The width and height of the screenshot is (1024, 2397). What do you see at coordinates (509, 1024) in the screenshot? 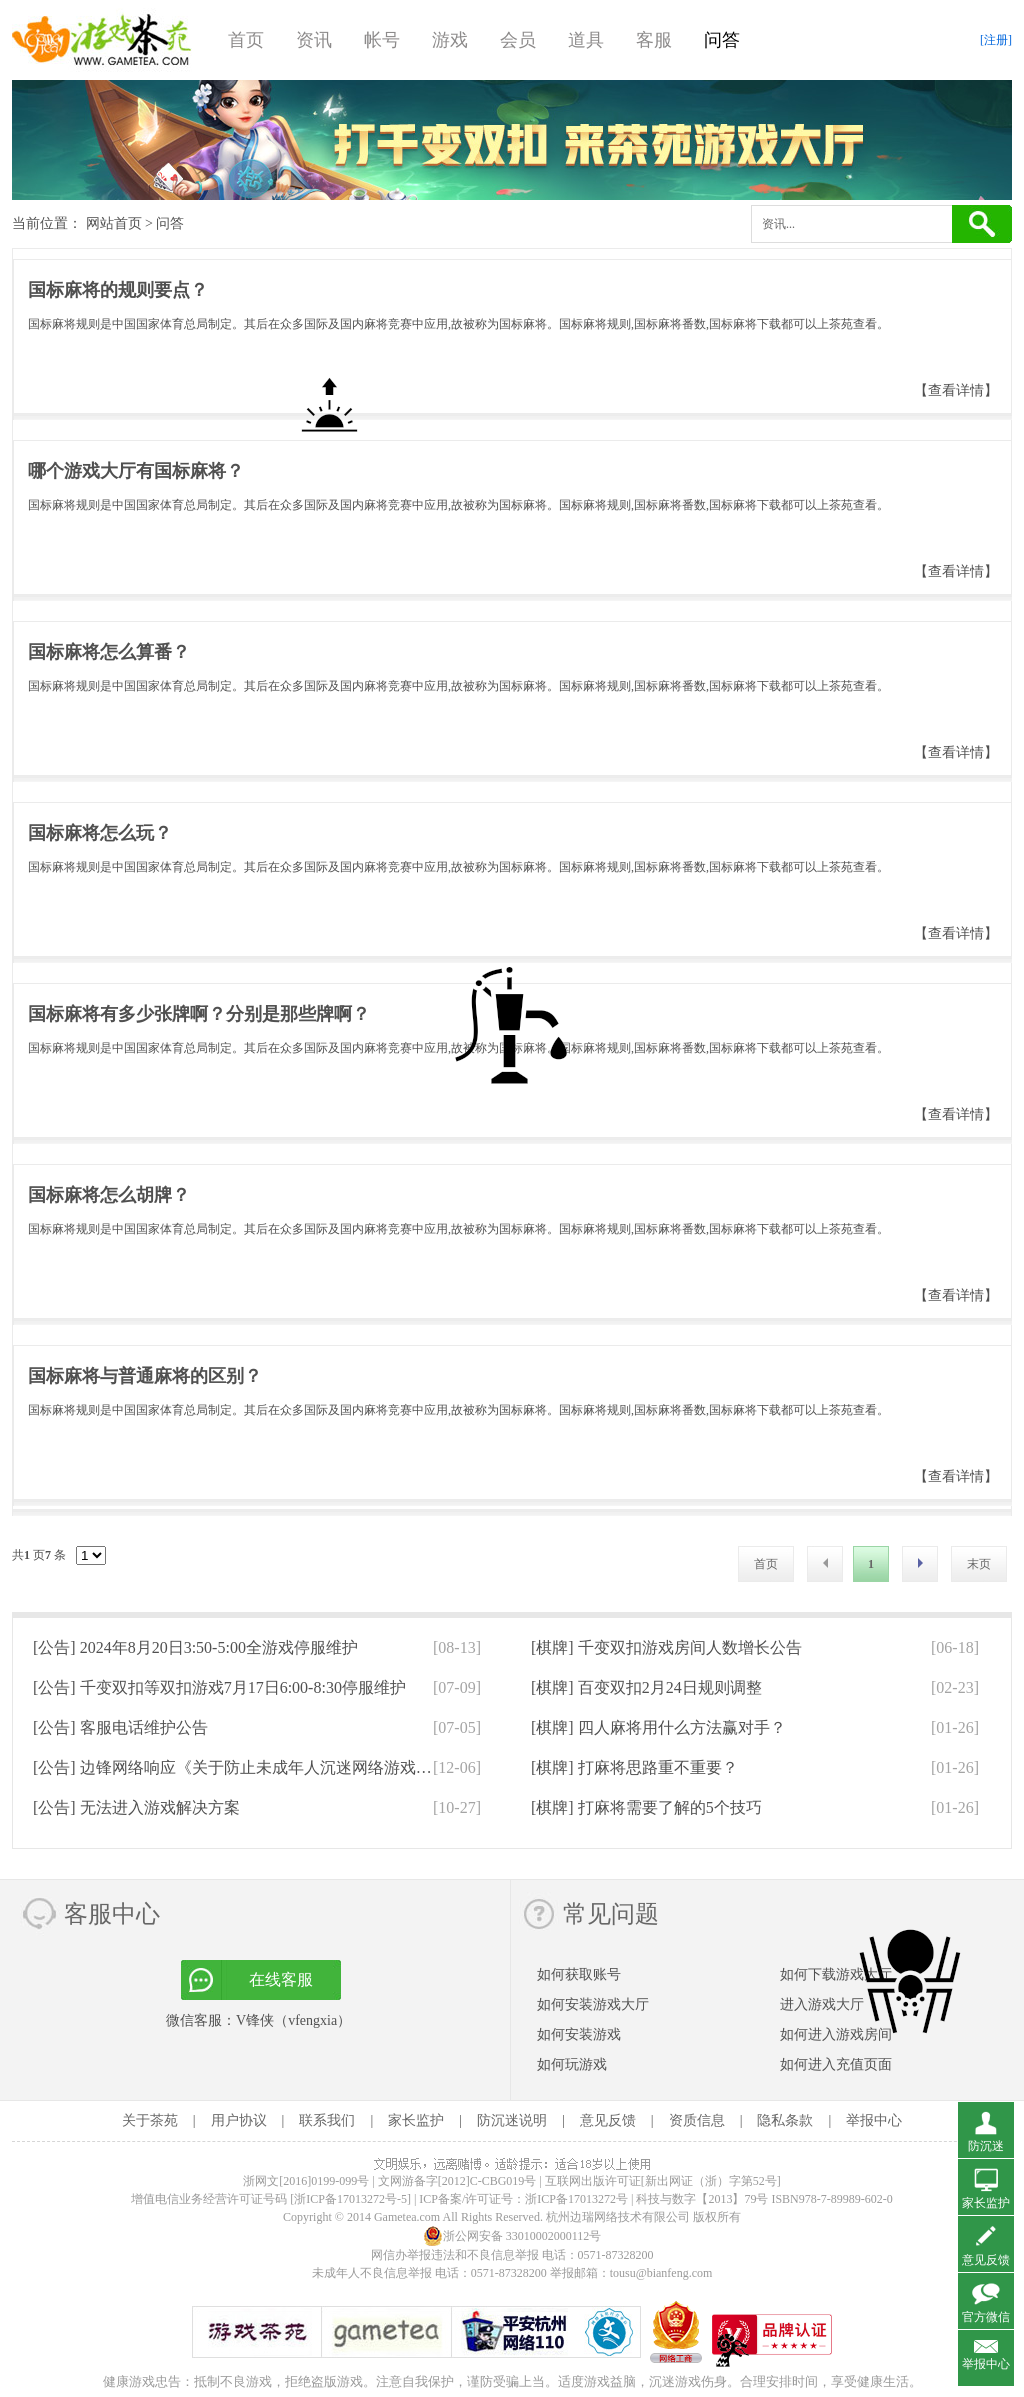
I see `manual water pump tool or equipment` at bounding box center [509, 1024].